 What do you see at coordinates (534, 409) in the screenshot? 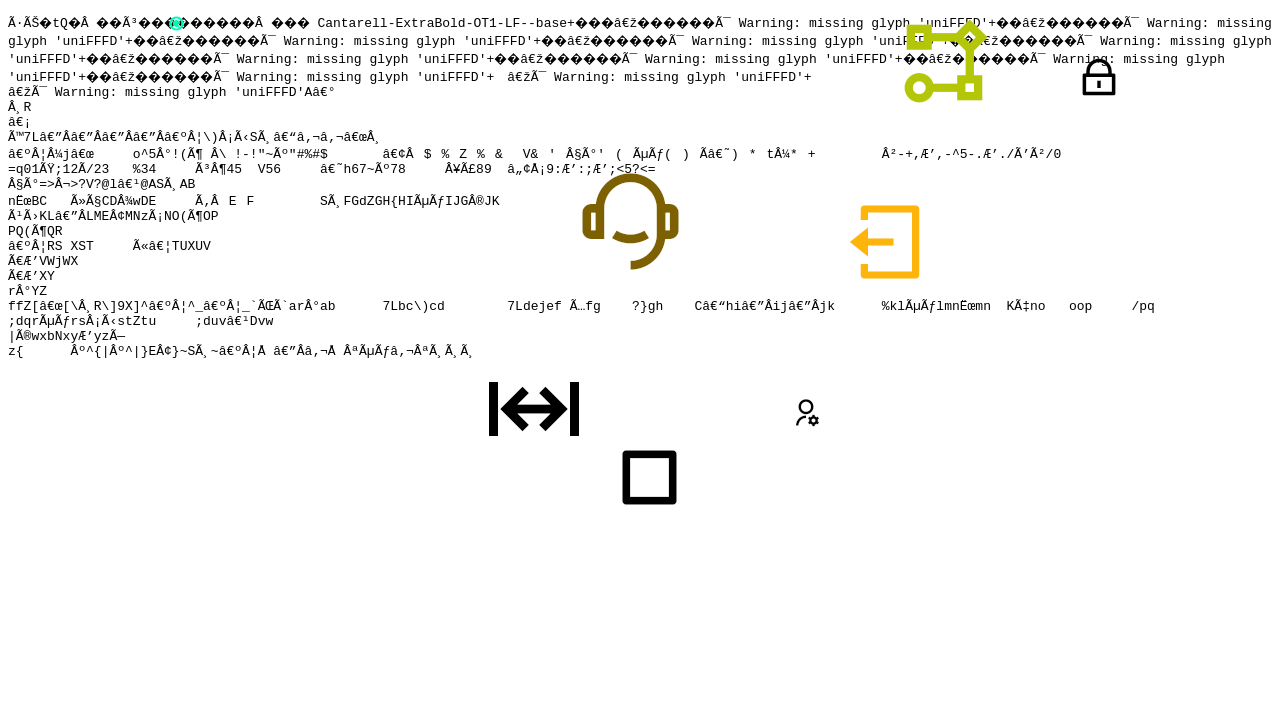
I see `expand content to full width` at bounding box center [534, 409].